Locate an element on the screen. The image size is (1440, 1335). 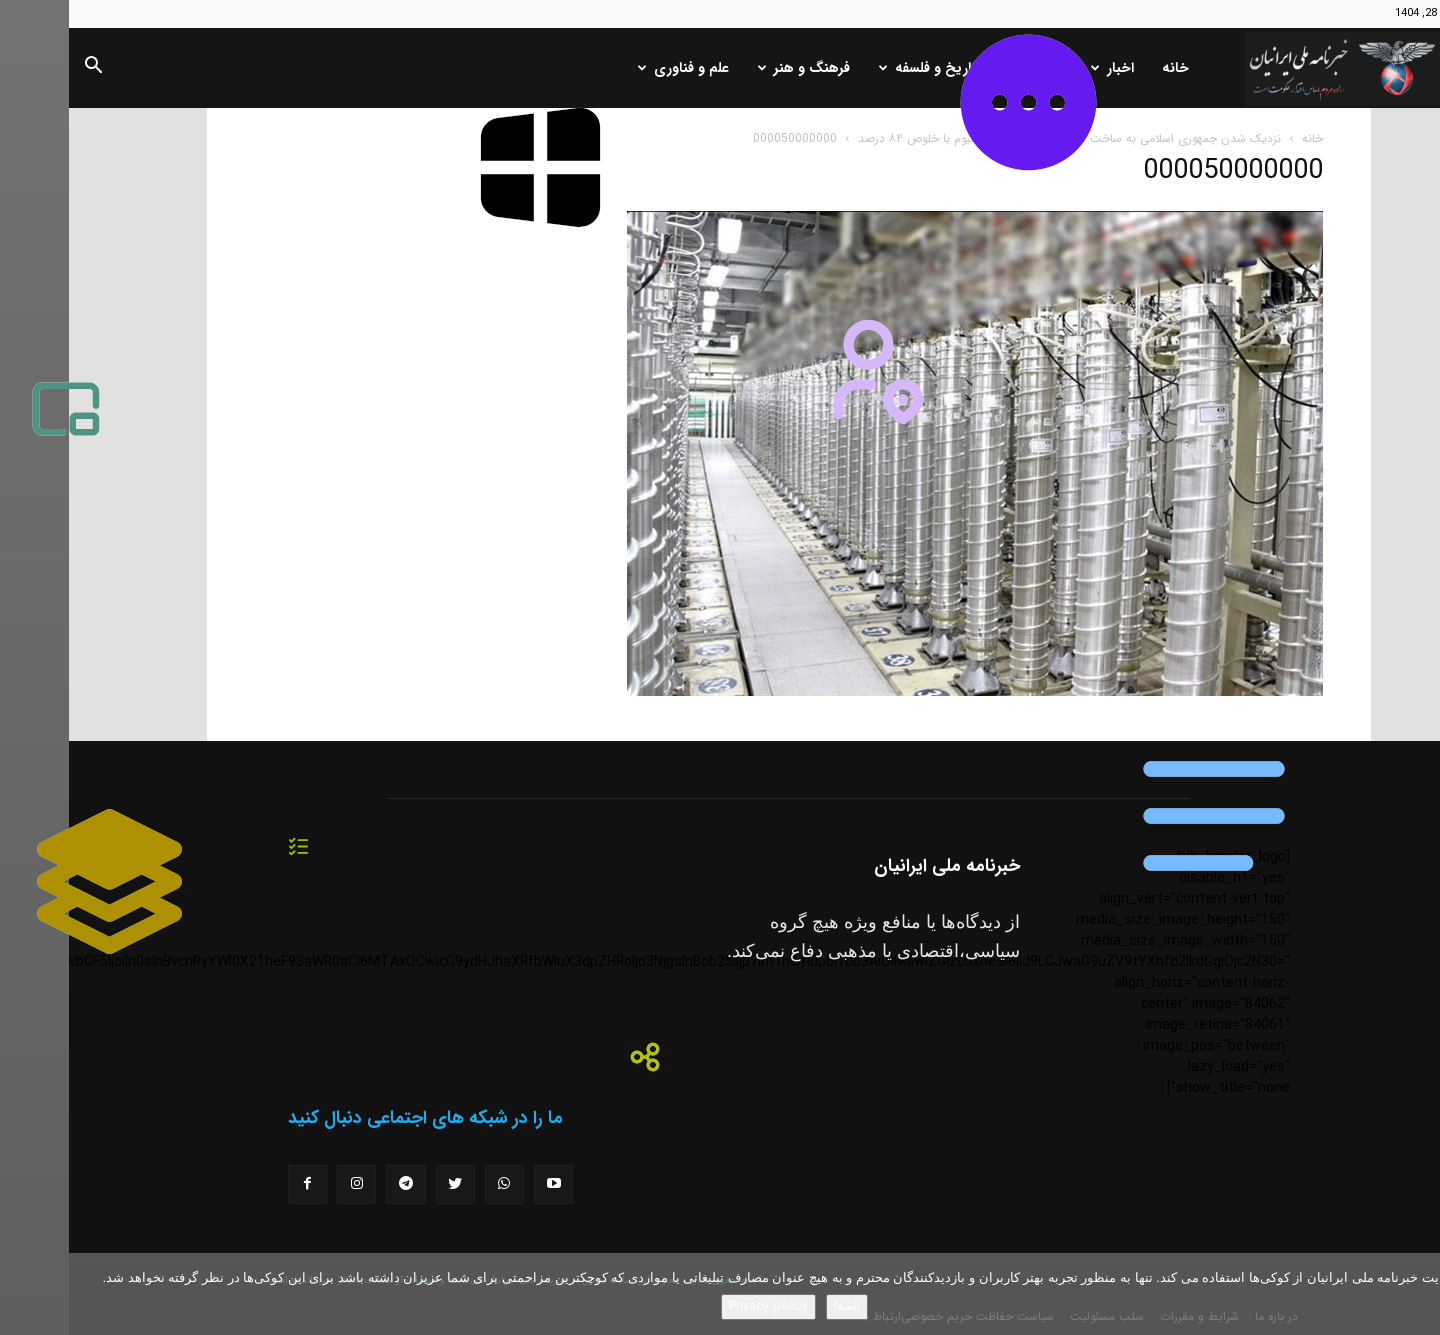
view ripple (XRP) cryptocurrency balance is located at coordinates (645, 1057).